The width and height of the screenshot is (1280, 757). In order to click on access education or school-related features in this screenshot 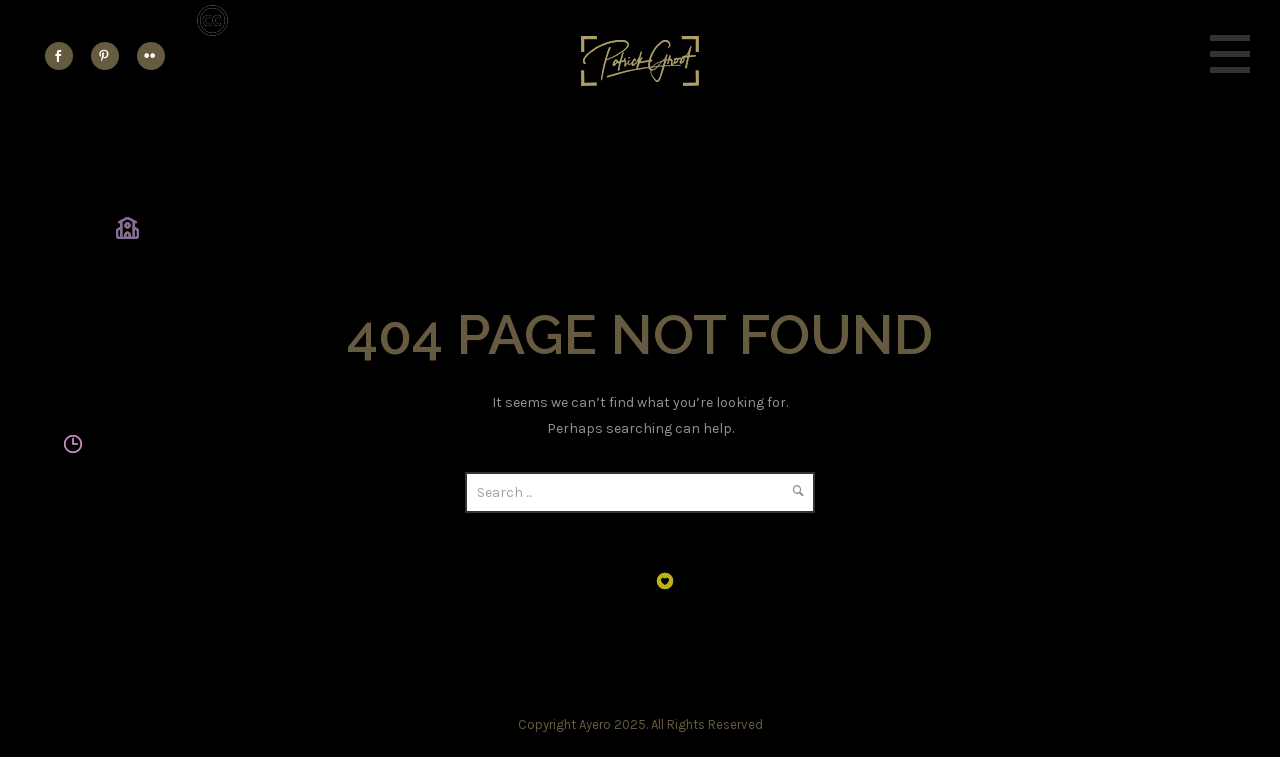, I will do `click(127, 228)`.